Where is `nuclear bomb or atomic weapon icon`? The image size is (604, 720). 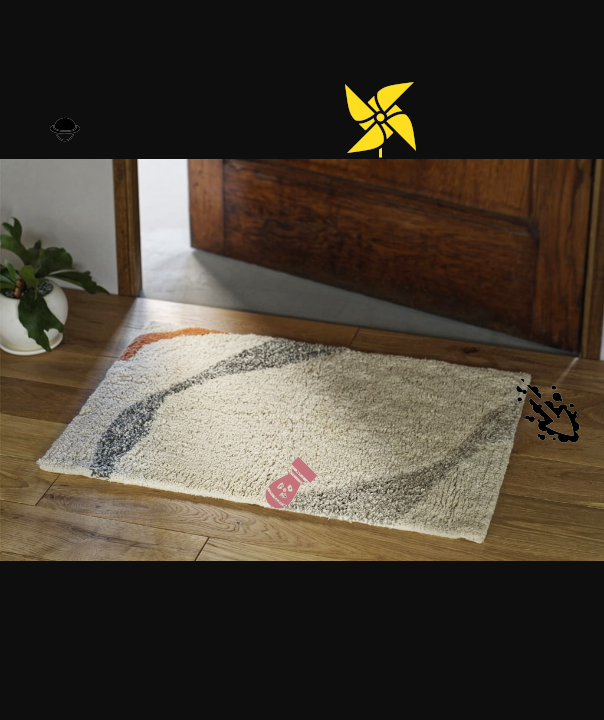 nuclear bomb or atomic weapon icon is located at coordinates (291, 482).